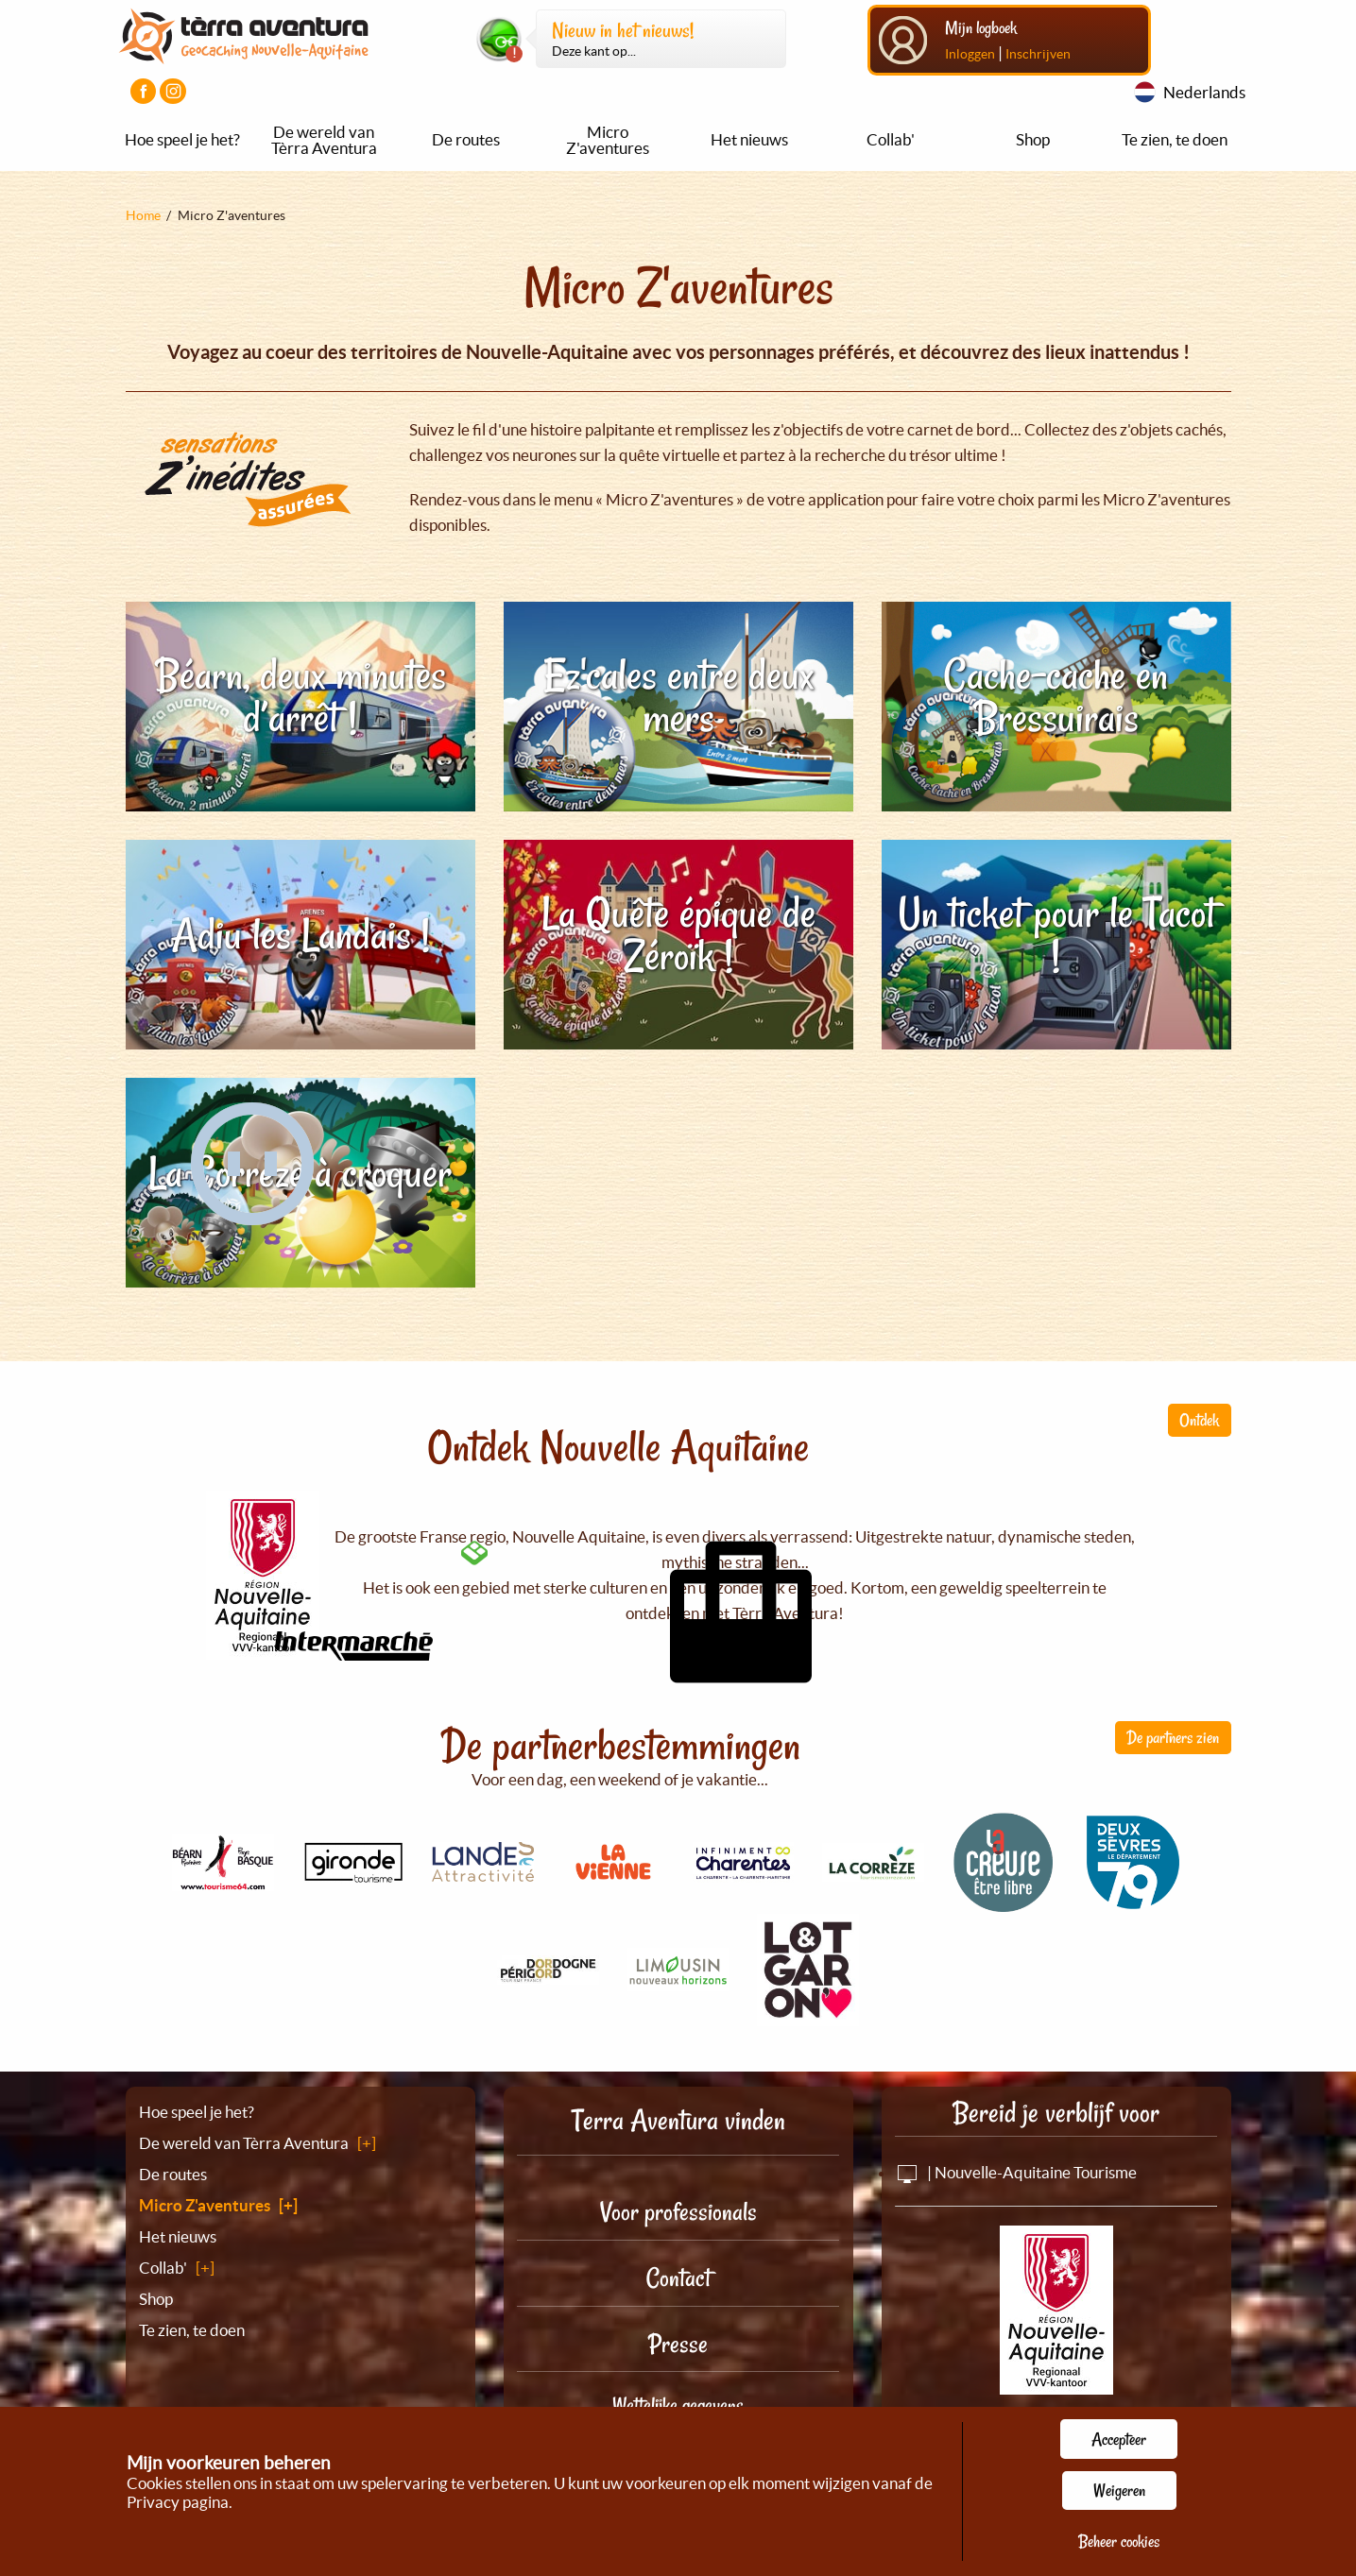  Describe the element at coordinates (252, 1164) in the screenshot. I see `indicates power outlet or electrical socket location` at that location.